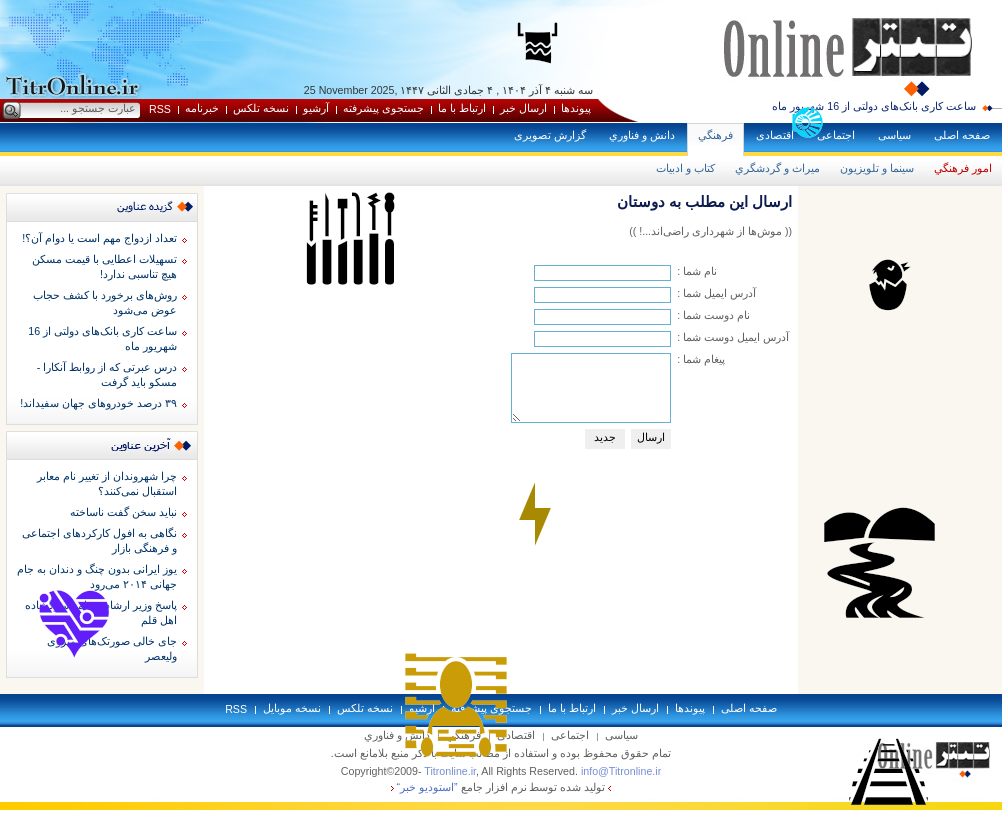 The height and width of the screenshot is (815, 1002). What do you see at coordinates (888, 766) in the screenshot?
I see `access train or railway transportation options` at bounding box center [888, 766].